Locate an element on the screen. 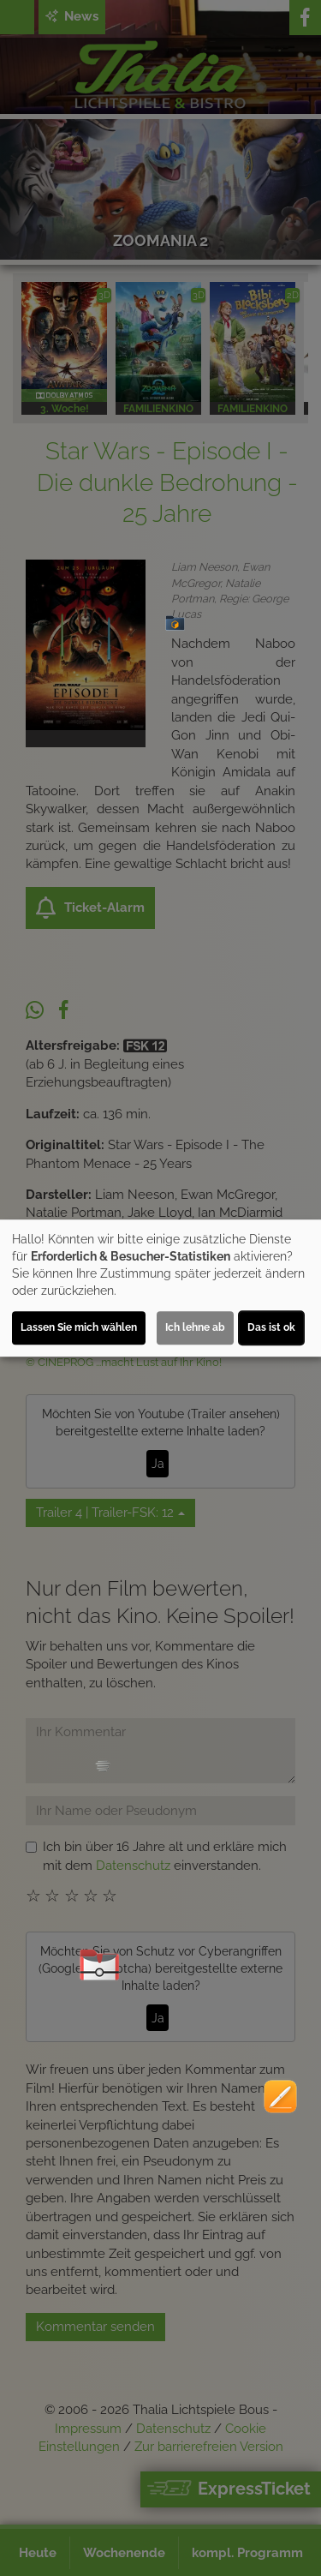 This screenshot has height=2576, width=321. open folder containing pokémon timer ball assets is located at coordinates (99, 1966).